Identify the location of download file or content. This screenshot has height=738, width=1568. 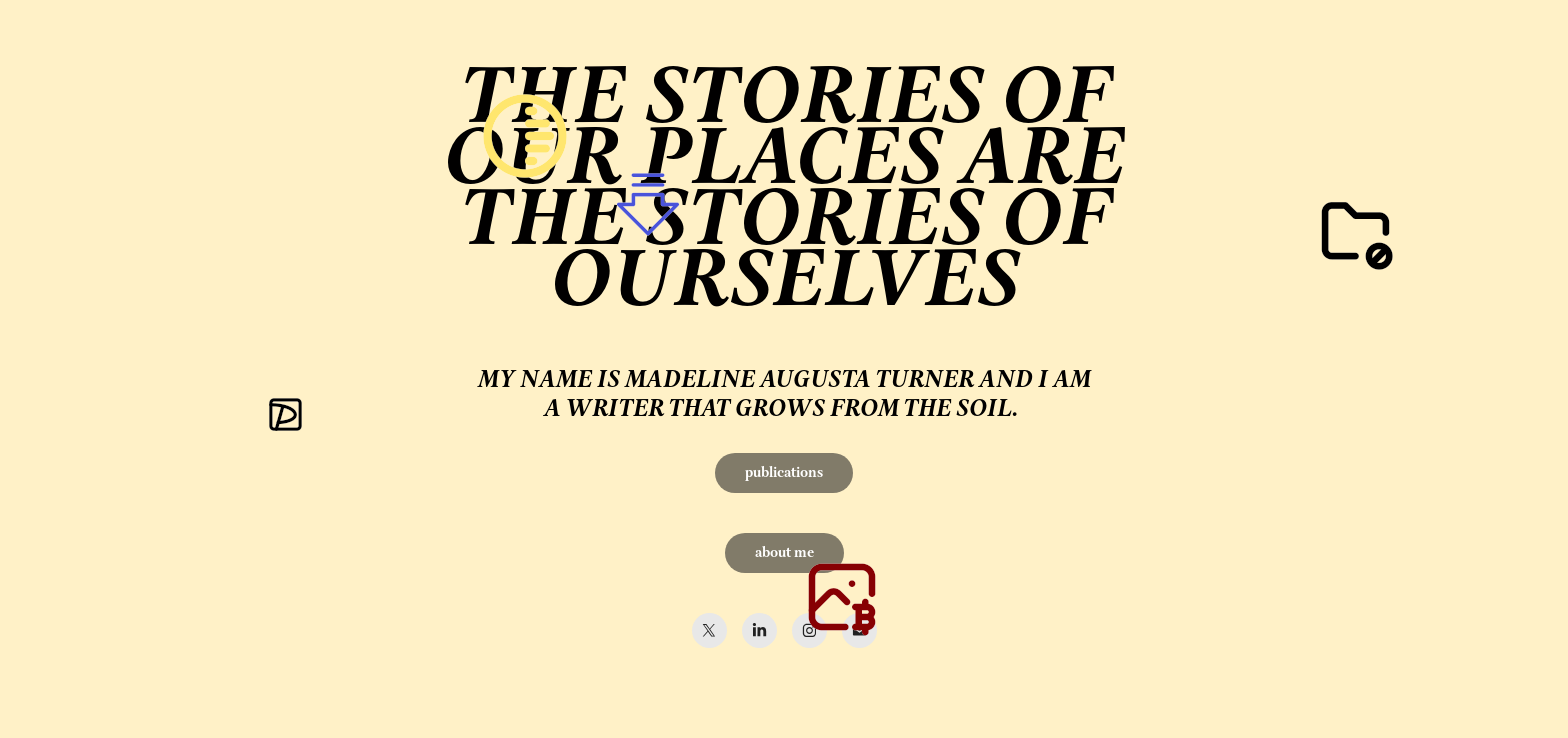
(648, 202).